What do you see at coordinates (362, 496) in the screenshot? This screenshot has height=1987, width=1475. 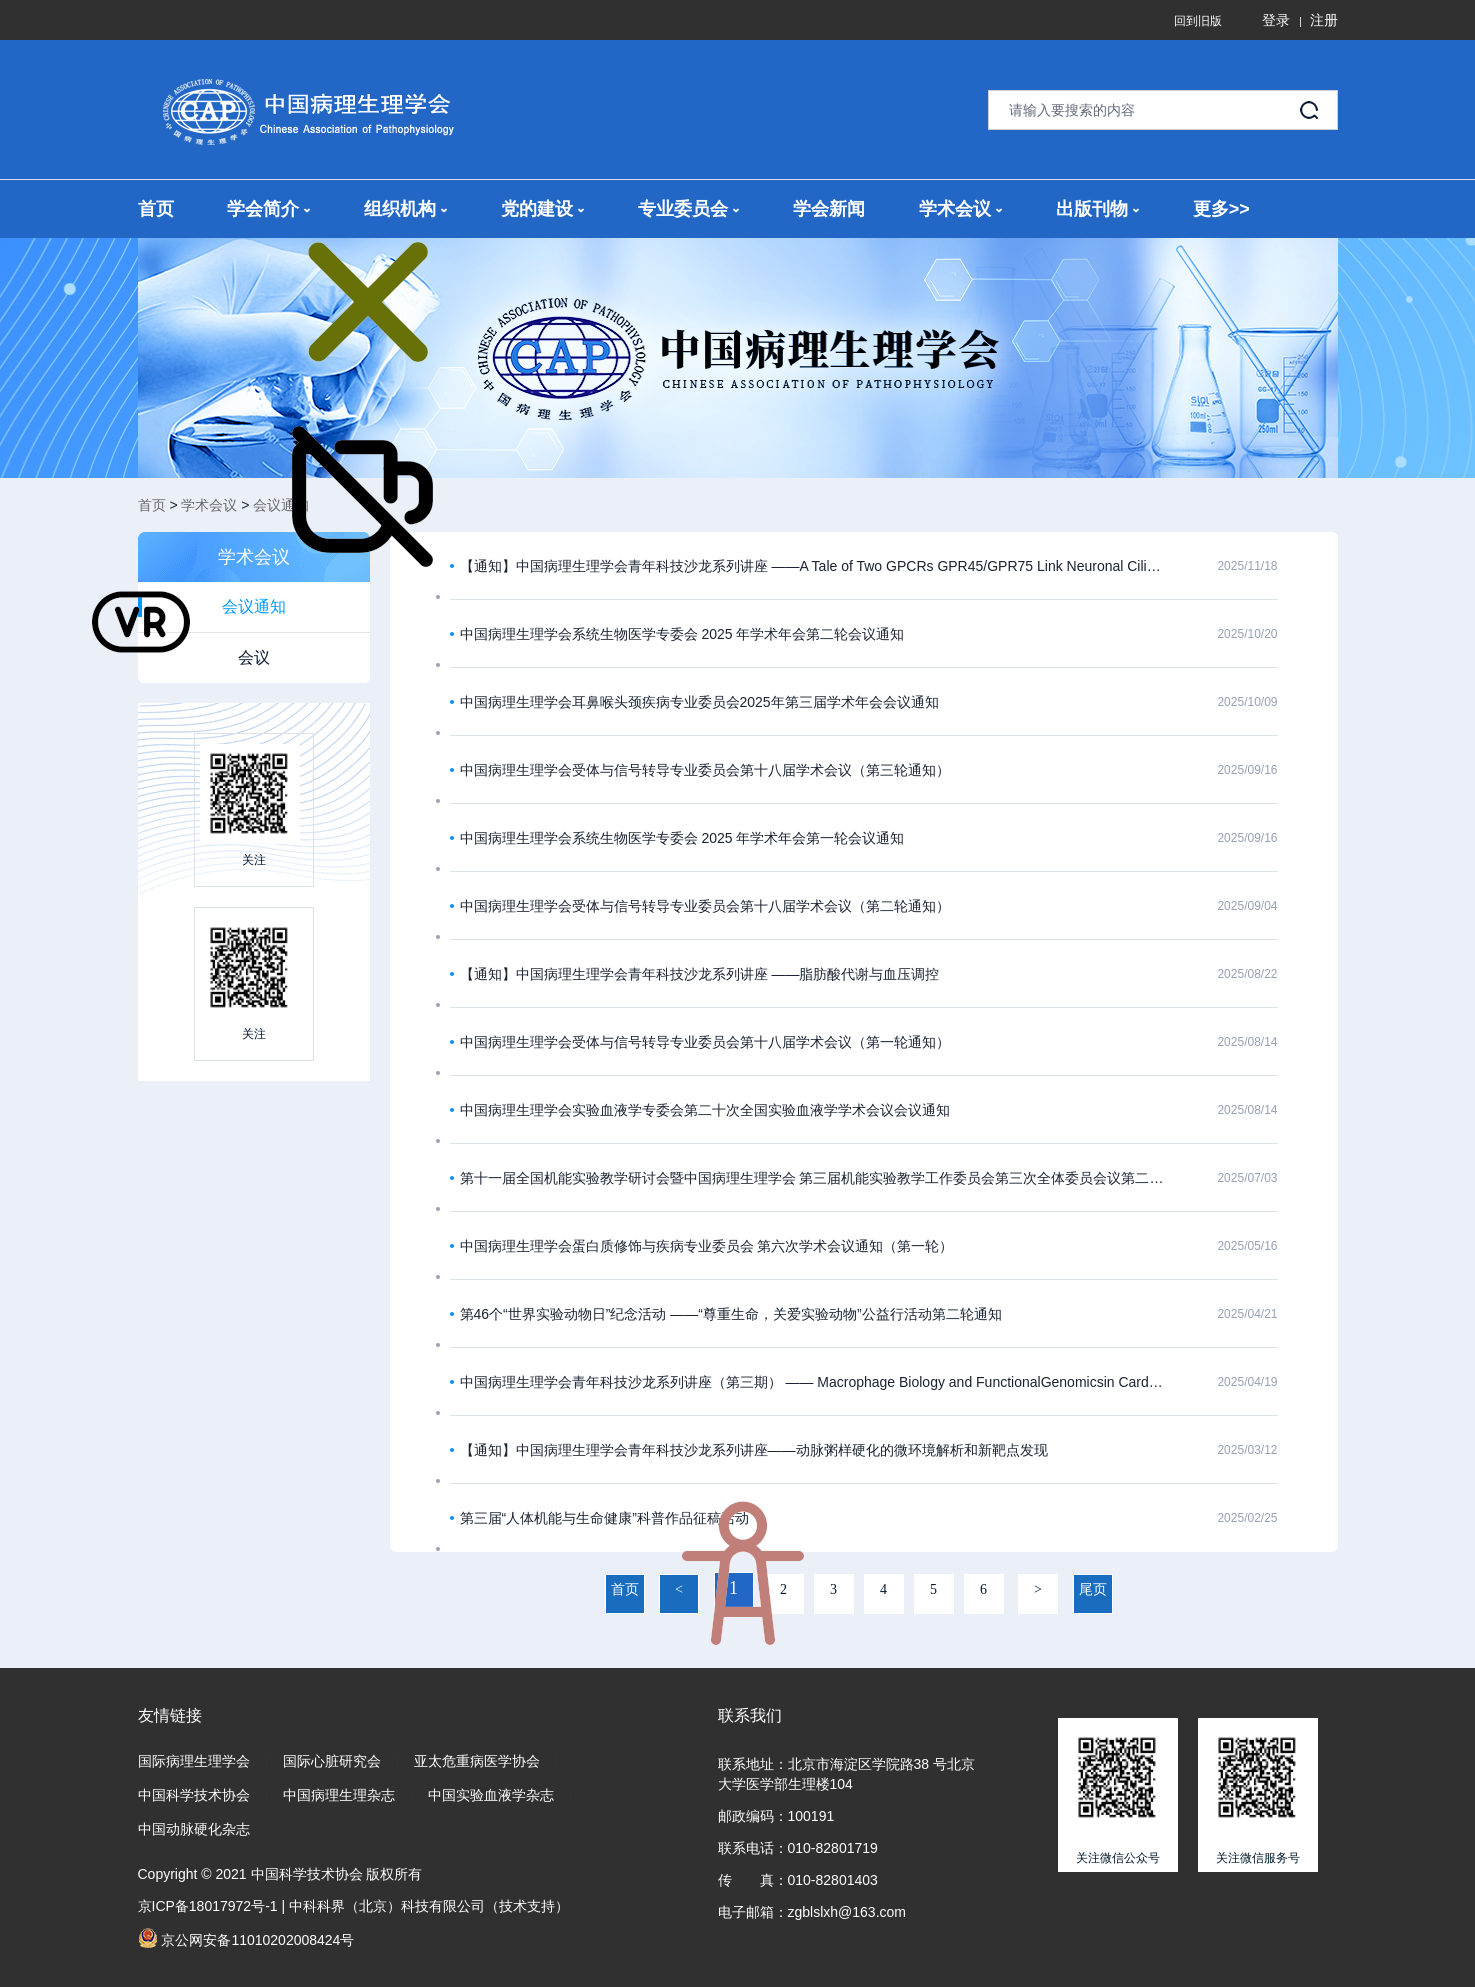 I see `no beverages allowed` at bounding box center [362, 496].